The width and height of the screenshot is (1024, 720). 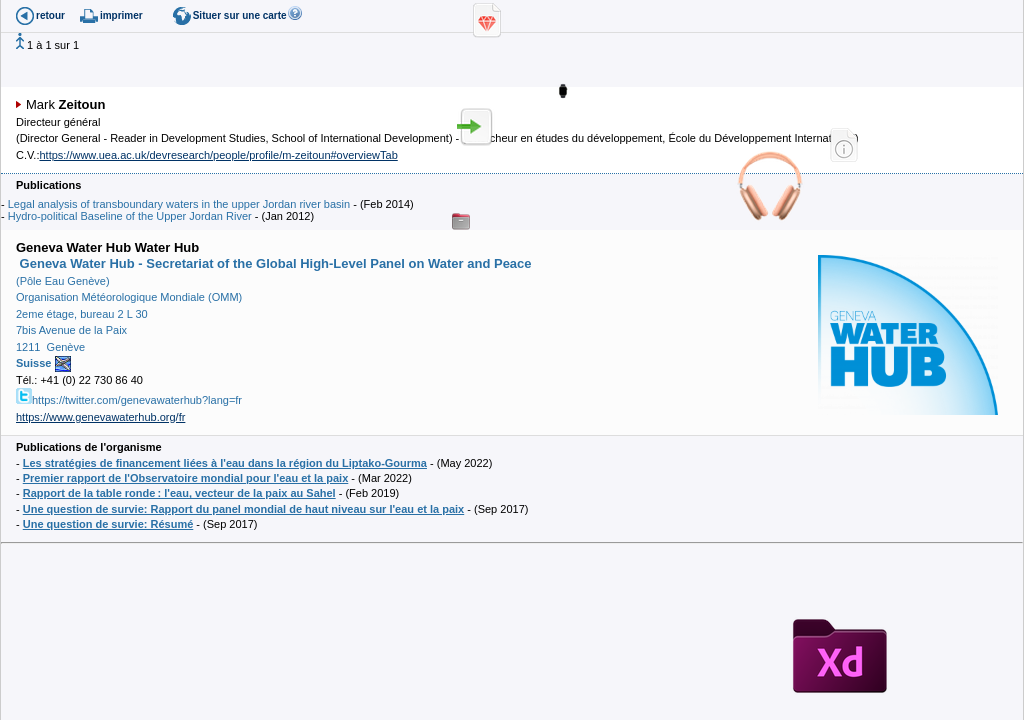 I want to click on apple watch series 7 device icon, so click(x=563, y=91).